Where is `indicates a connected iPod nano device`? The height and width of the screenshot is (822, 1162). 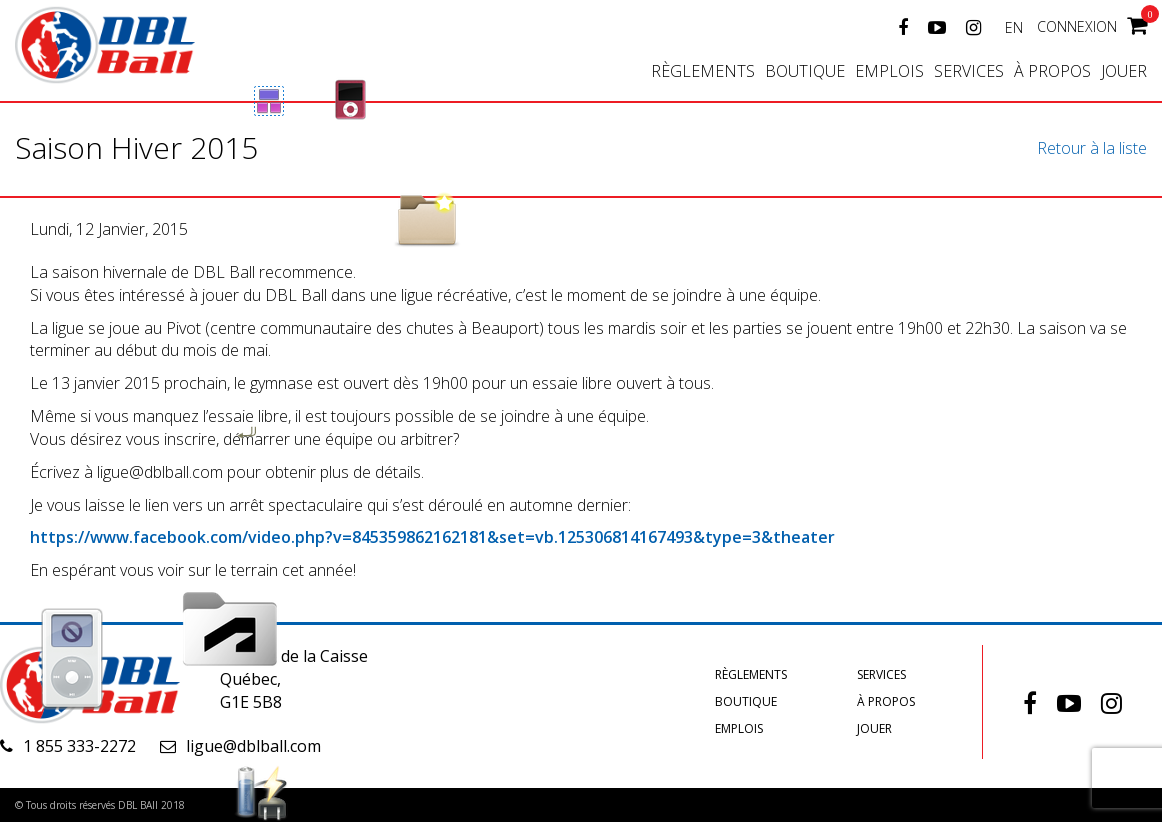 indicates a connected iPod nano device is located at coordinates (350, 90).